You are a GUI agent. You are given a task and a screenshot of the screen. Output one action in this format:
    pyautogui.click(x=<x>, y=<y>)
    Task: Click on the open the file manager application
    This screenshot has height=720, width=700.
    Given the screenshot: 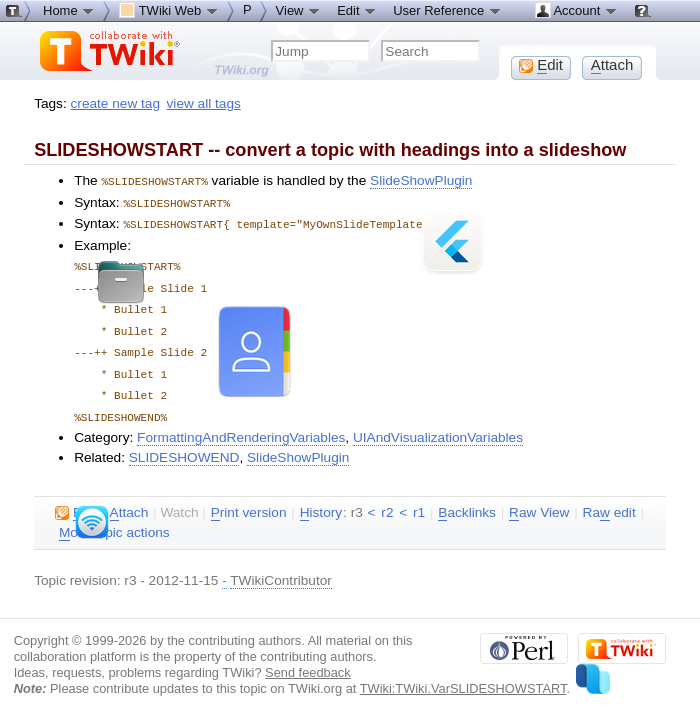 What is the action you would take?
    pyautogui.click(x=121, y=282)
    